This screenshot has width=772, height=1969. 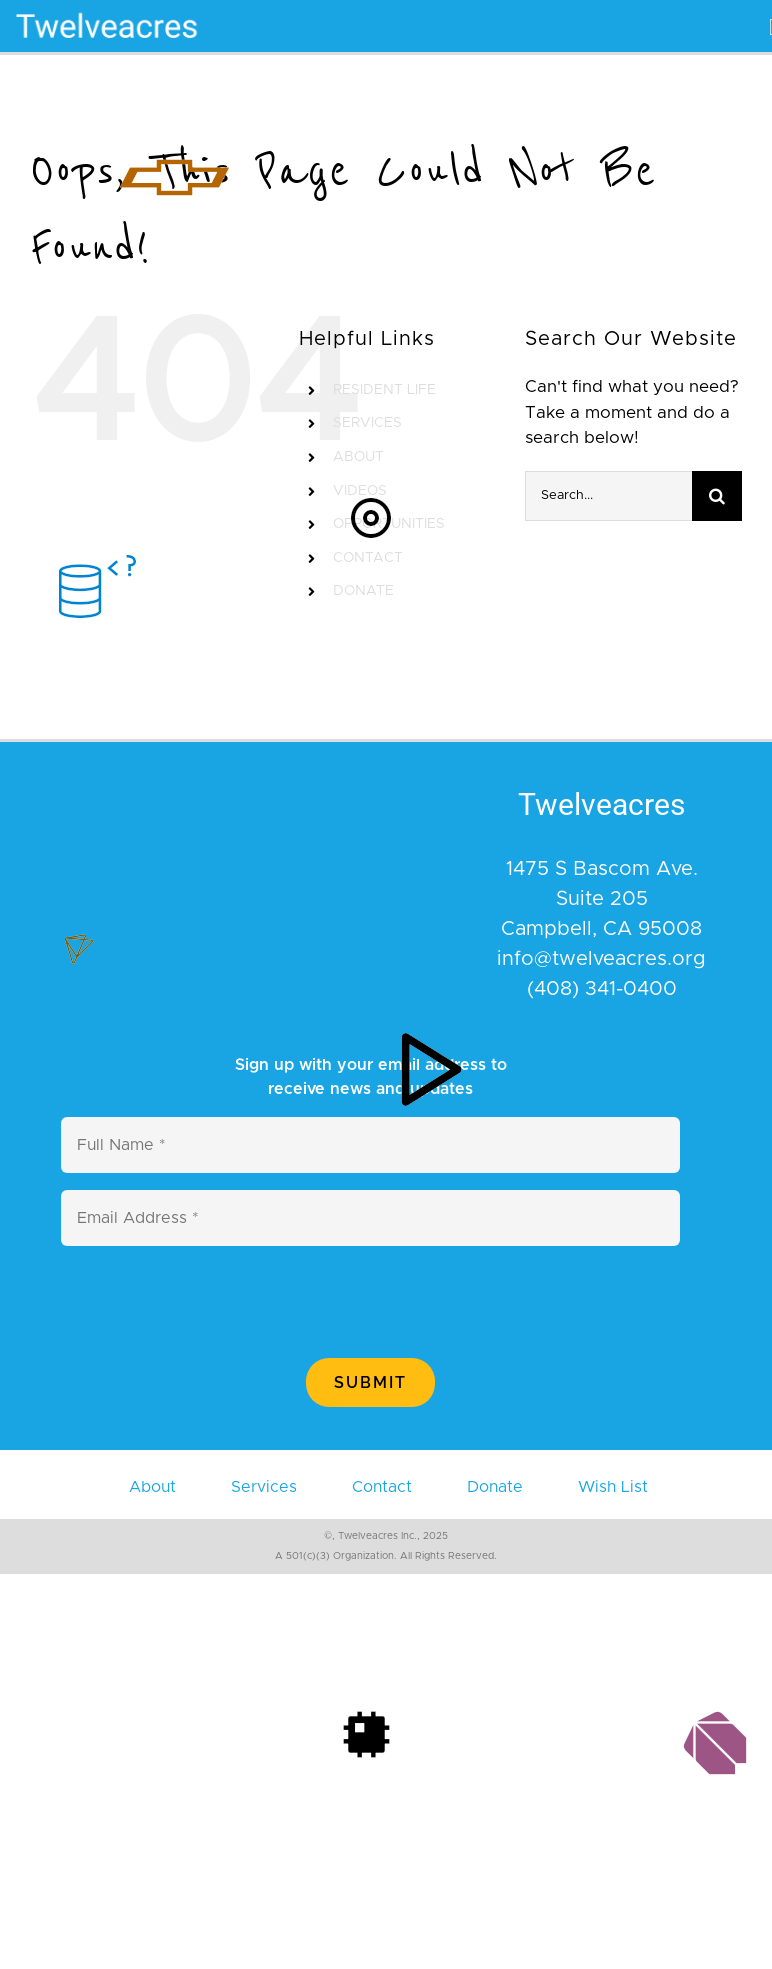 What do you see at coordinates (371, 518) in the screenshot?
I see `view music album or disc` at bounding box center [371, 518].